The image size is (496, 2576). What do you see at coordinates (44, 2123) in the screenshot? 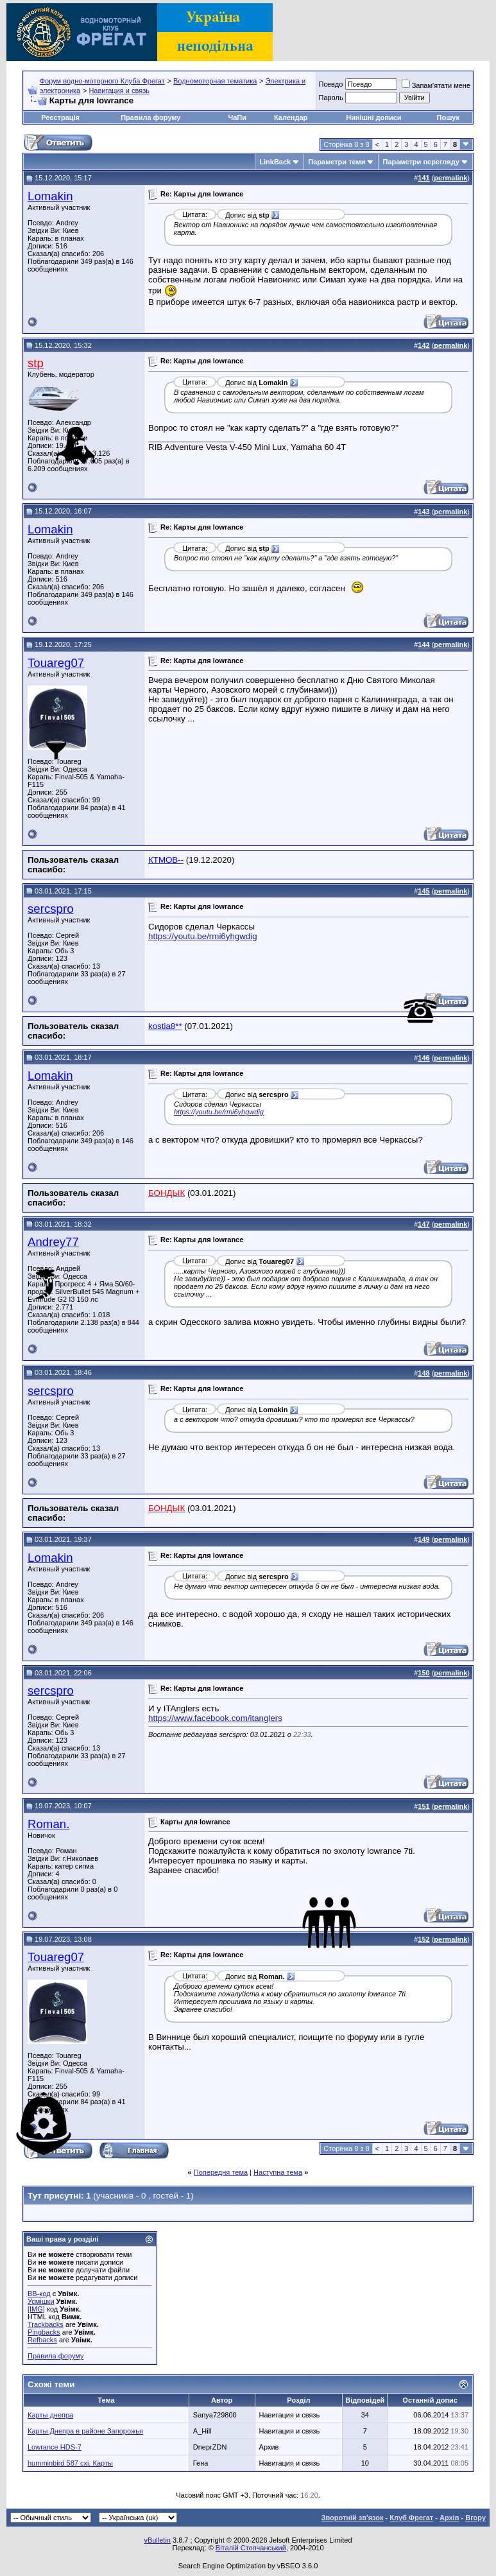
I see `select custodian or guard character class` at bounding box center [44, 2123].